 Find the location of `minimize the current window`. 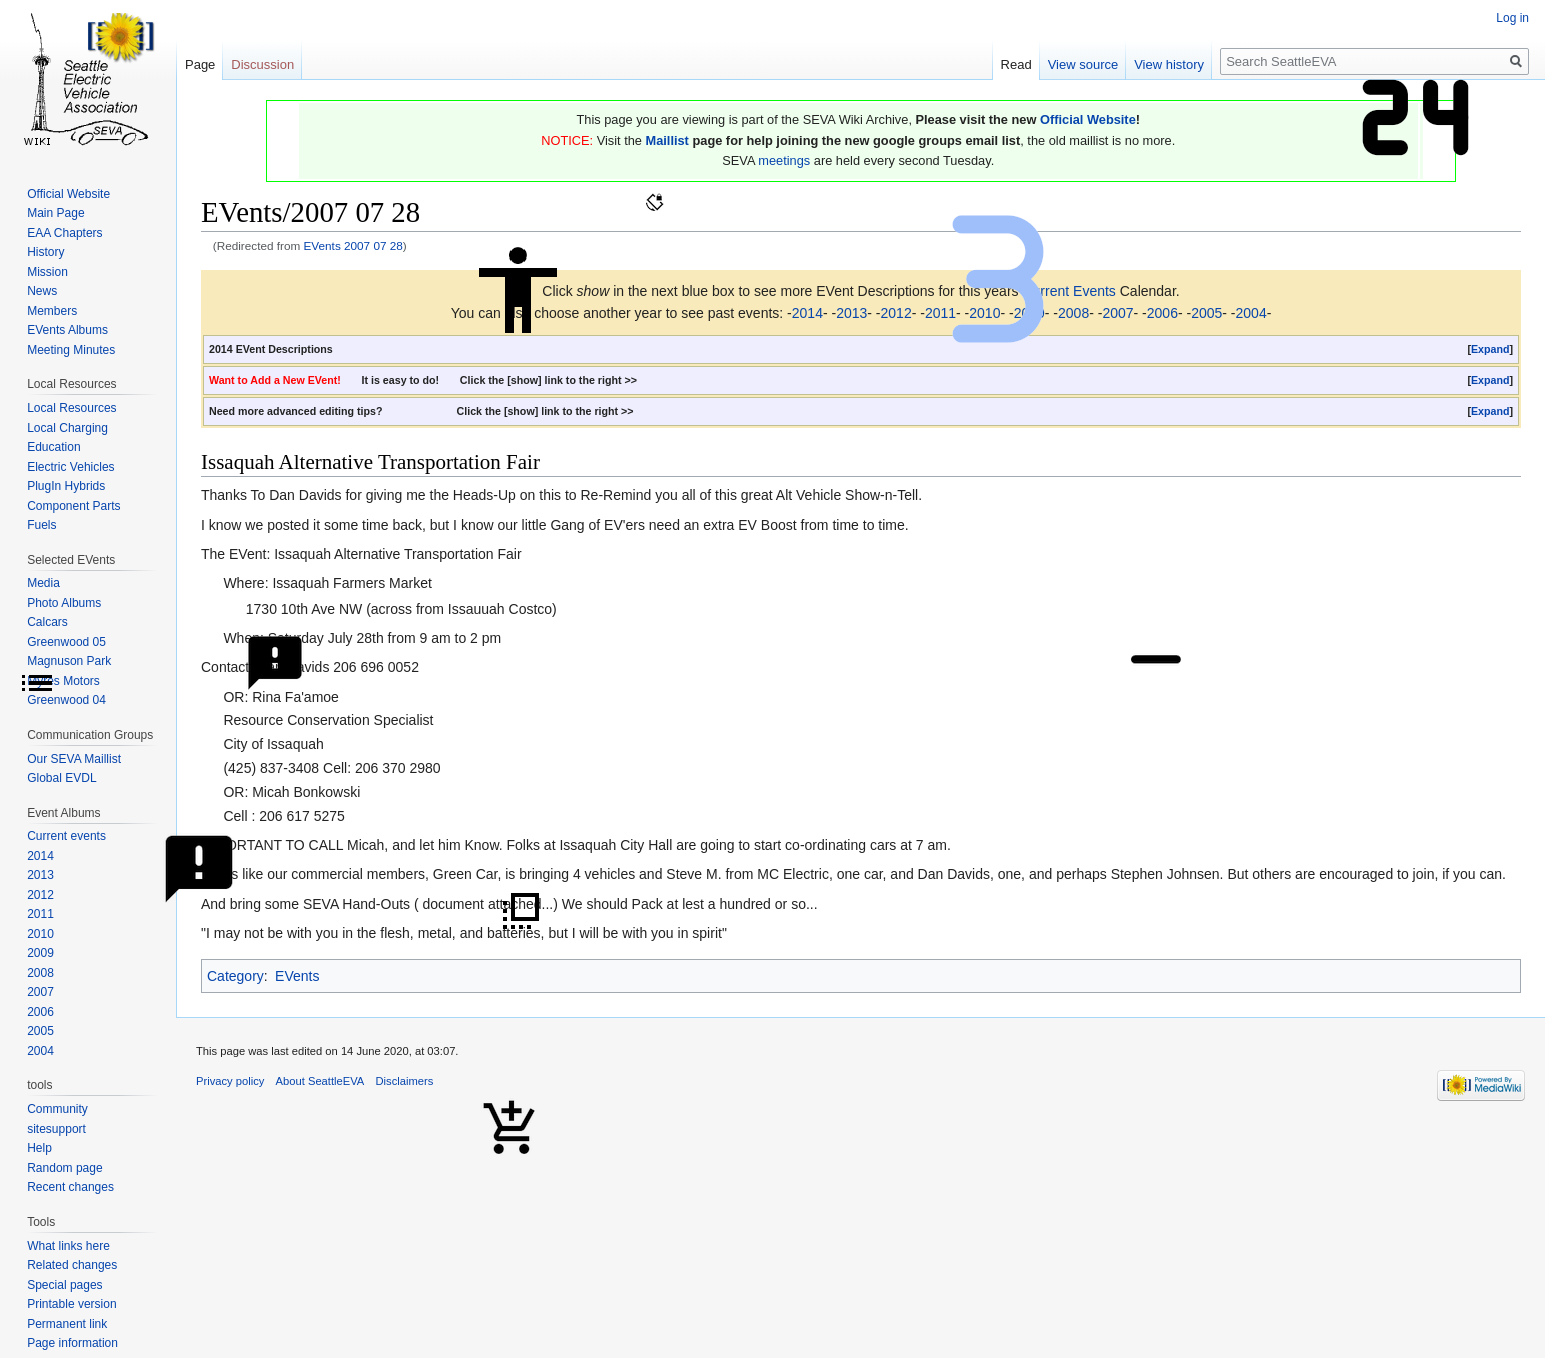

minimize the current window is located at coordinates (1156, 626).